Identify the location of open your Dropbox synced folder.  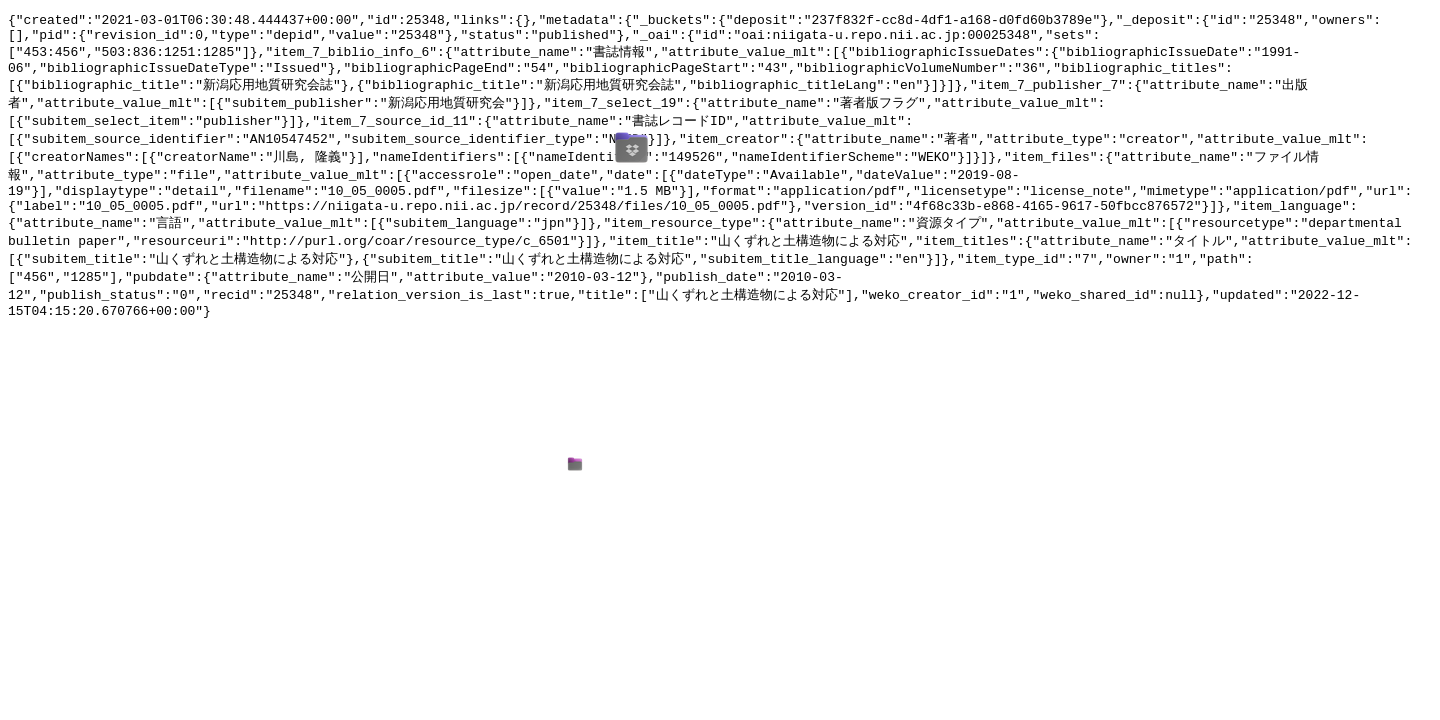
(631, 147).